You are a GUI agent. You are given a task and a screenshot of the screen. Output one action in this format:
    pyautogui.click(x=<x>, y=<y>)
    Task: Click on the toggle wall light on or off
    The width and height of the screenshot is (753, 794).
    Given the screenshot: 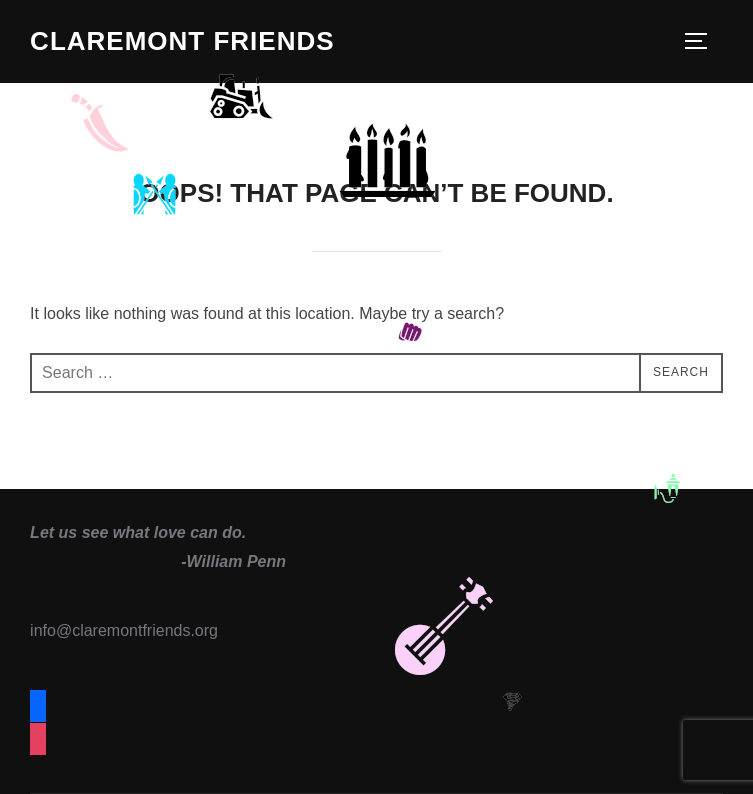 What is the action you would take?
    pyautogui.click(x=670, y=488)
    